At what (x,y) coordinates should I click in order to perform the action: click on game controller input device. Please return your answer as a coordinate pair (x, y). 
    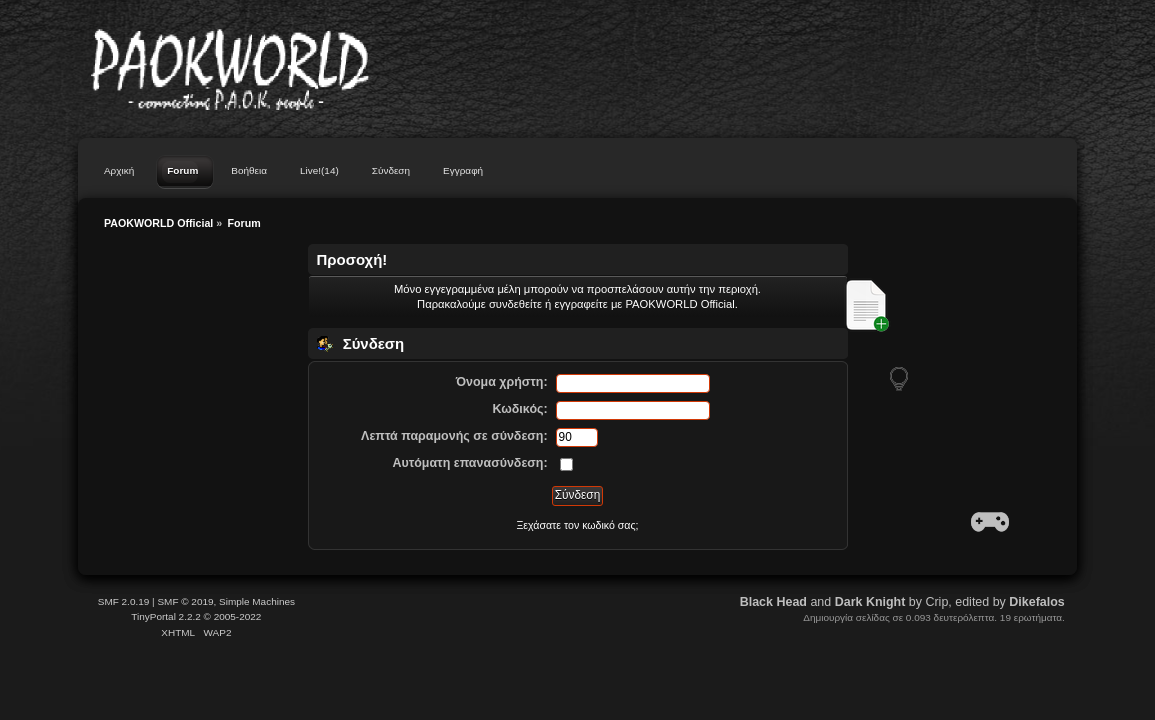
    Looking at the image, I should click on (990, 522).